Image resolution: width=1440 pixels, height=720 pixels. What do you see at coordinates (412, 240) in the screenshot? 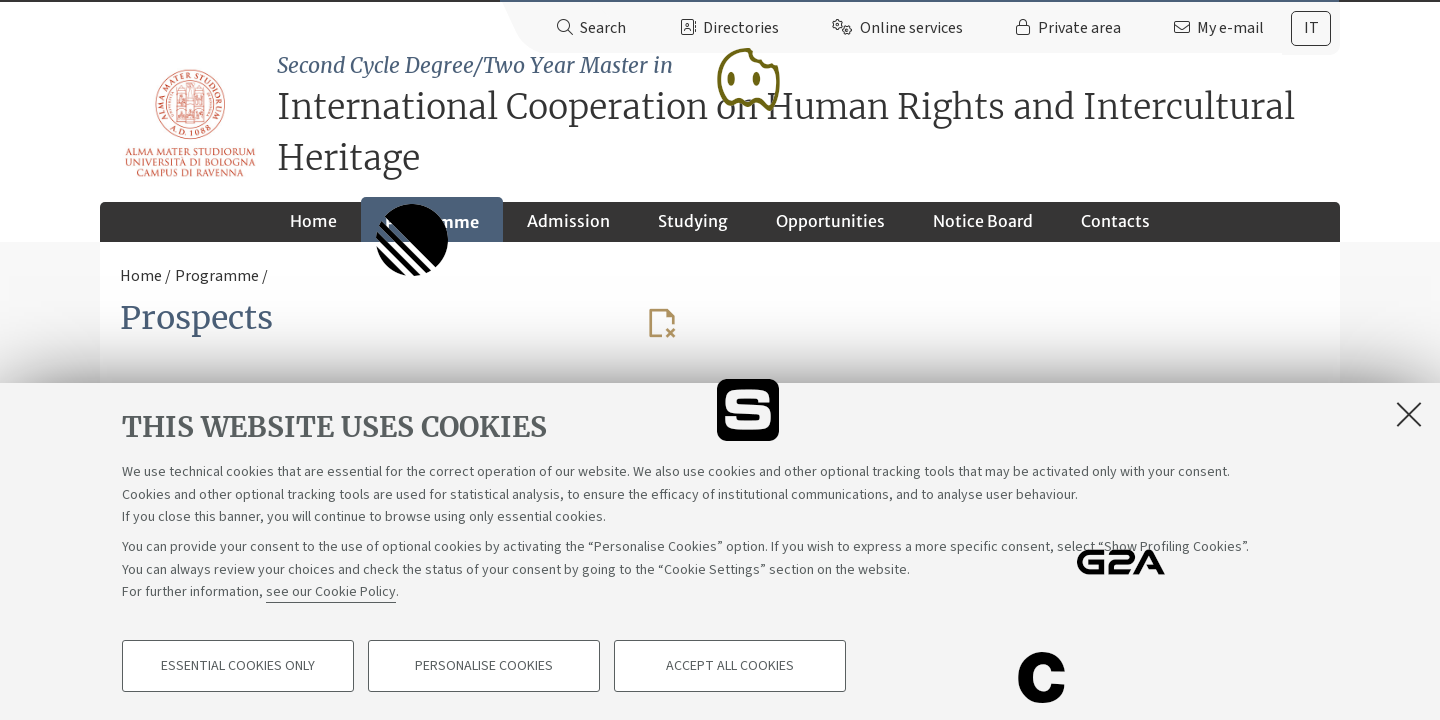
I see `open Linear project management app` at bounding box center [412, 240].